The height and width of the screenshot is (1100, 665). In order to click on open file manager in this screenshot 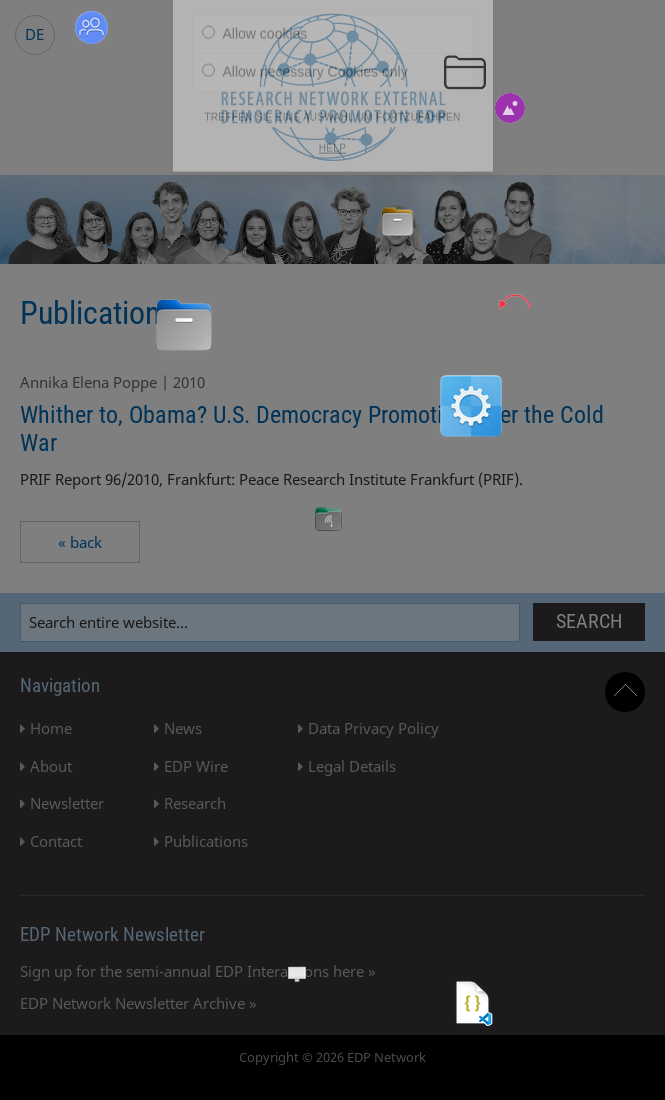, I will do `click(465, 71)`.